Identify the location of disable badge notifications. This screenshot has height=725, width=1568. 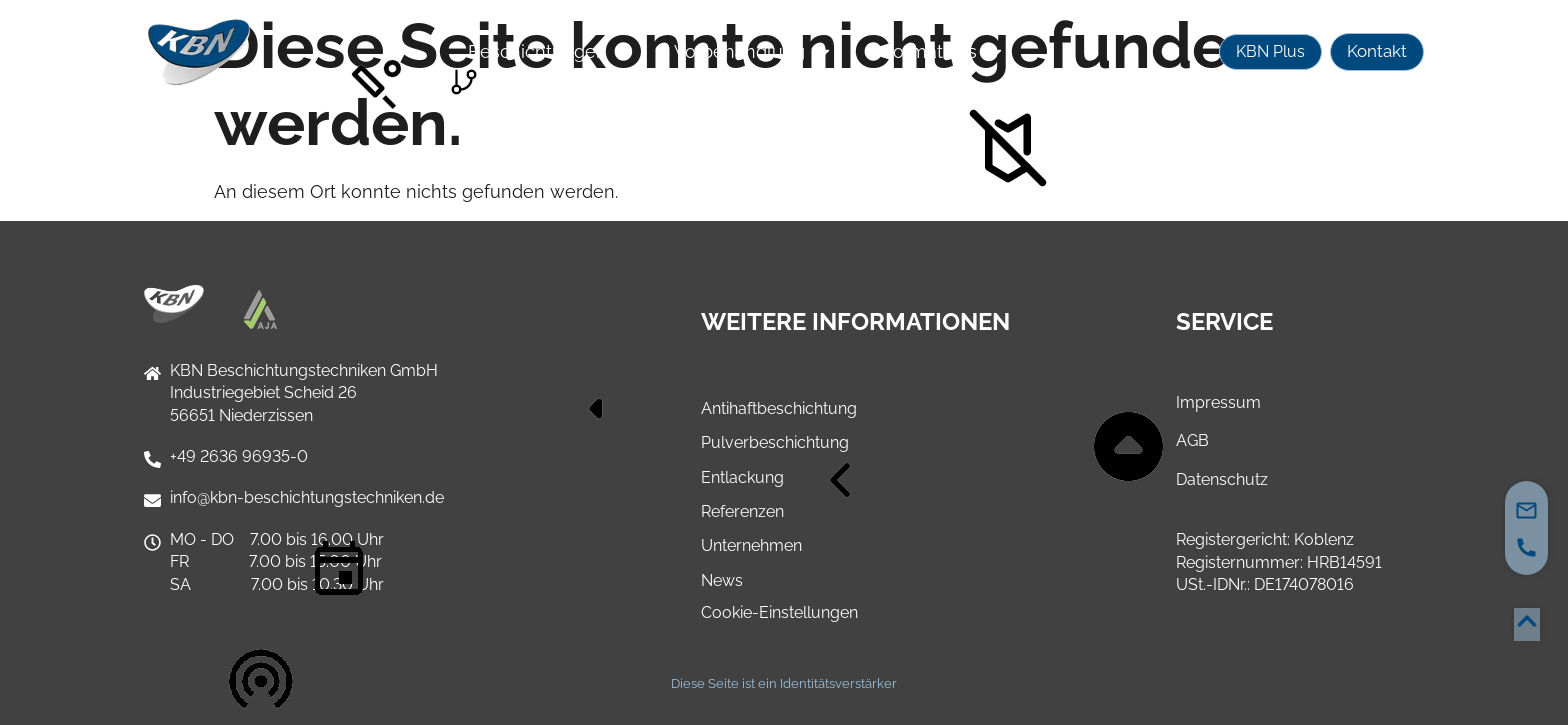
(1008, 148).